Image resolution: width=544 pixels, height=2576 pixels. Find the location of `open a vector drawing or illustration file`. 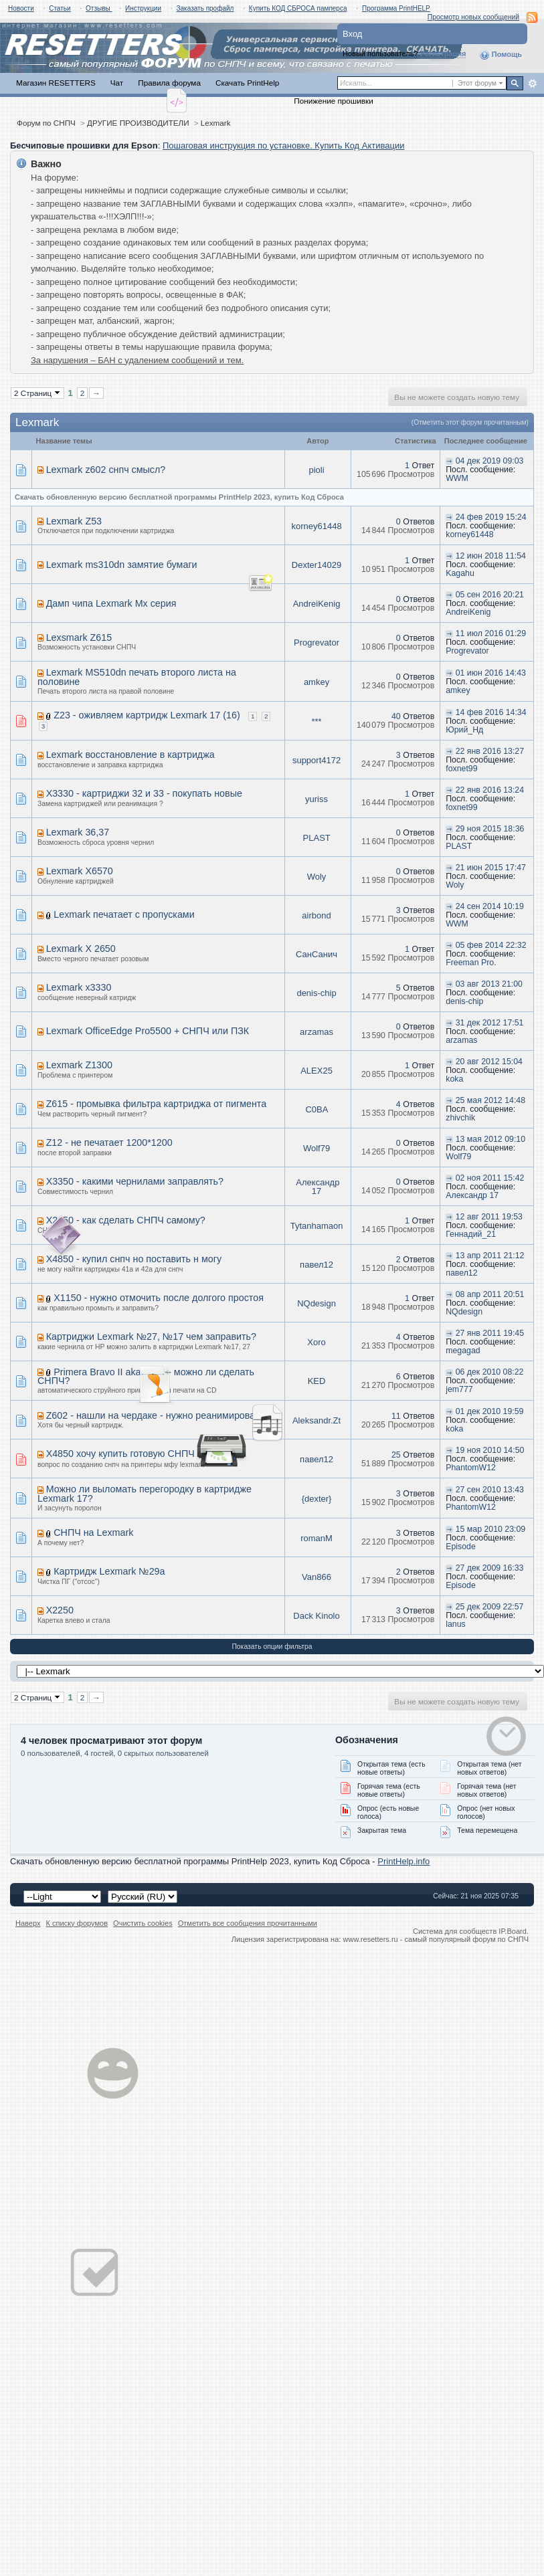

open a vector drawing or illustration file is located at coordinates (155, 1384).